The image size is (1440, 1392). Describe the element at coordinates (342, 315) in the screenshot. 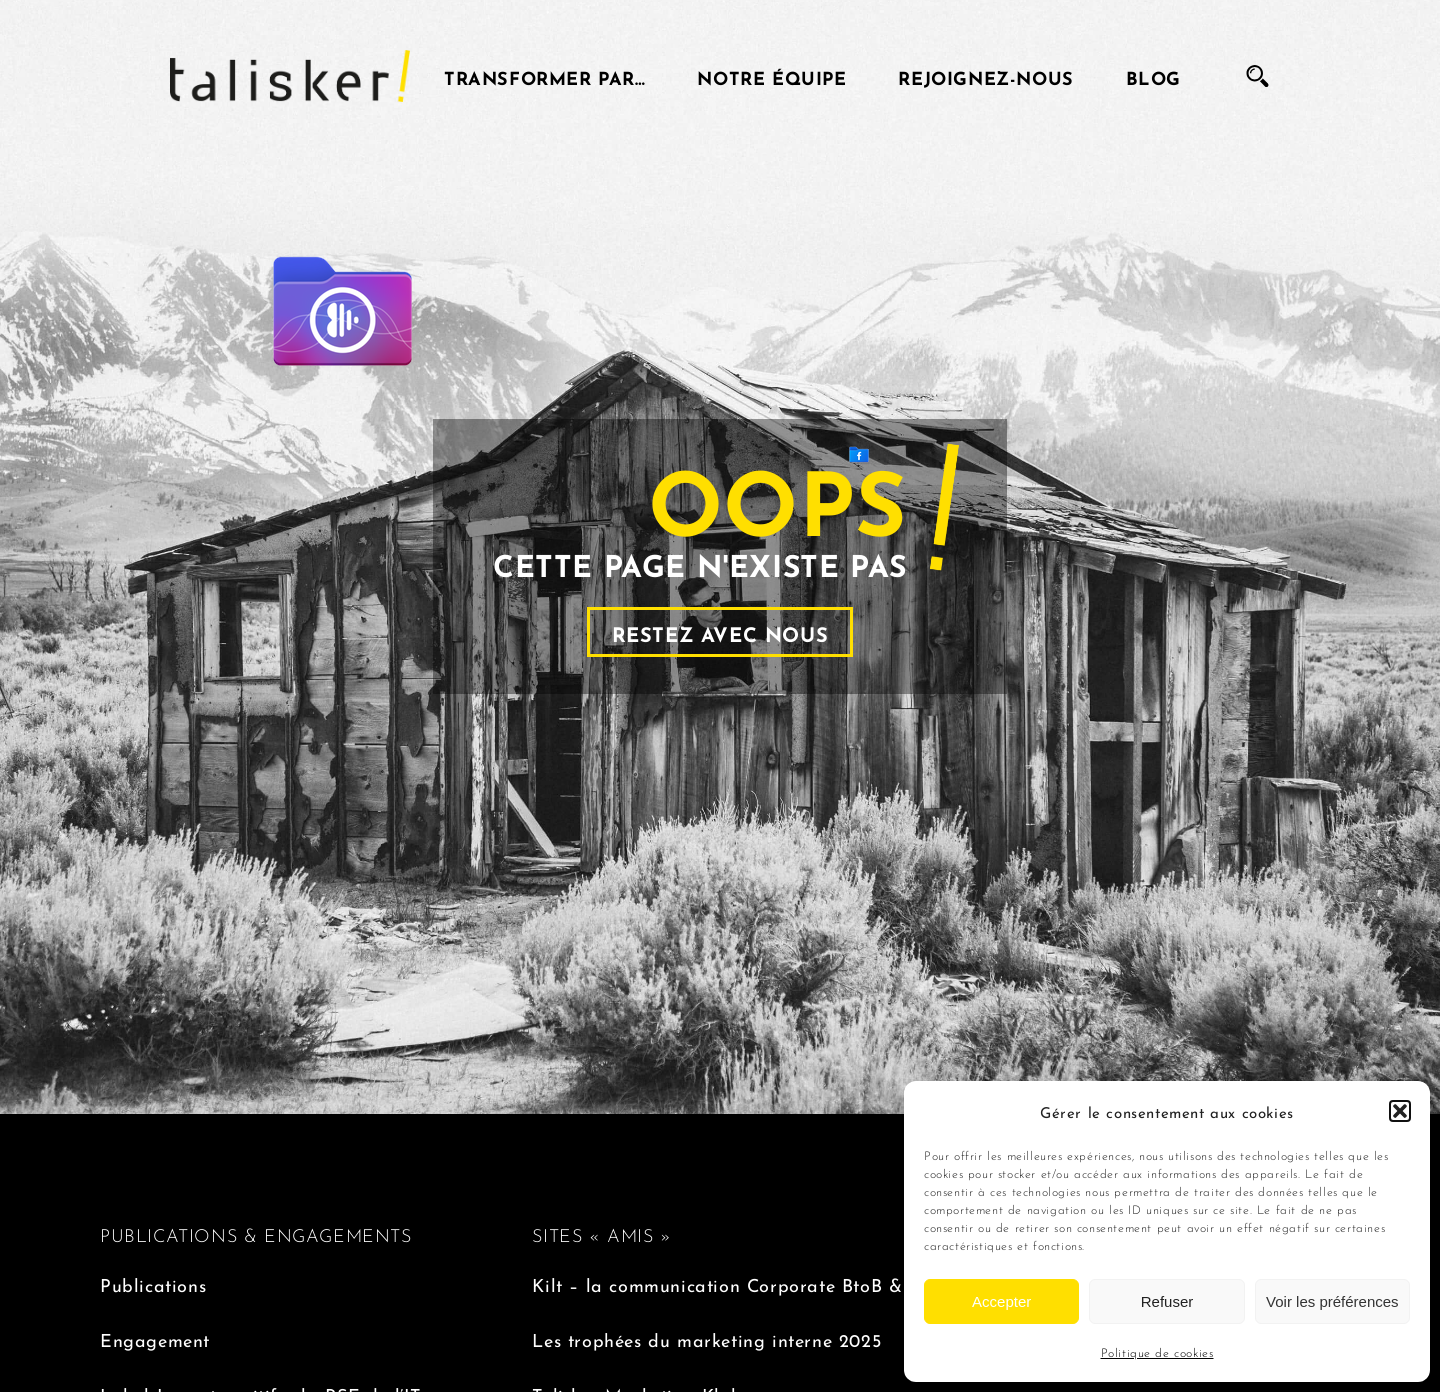

I see `open folder containing Anghami music files` at that location.